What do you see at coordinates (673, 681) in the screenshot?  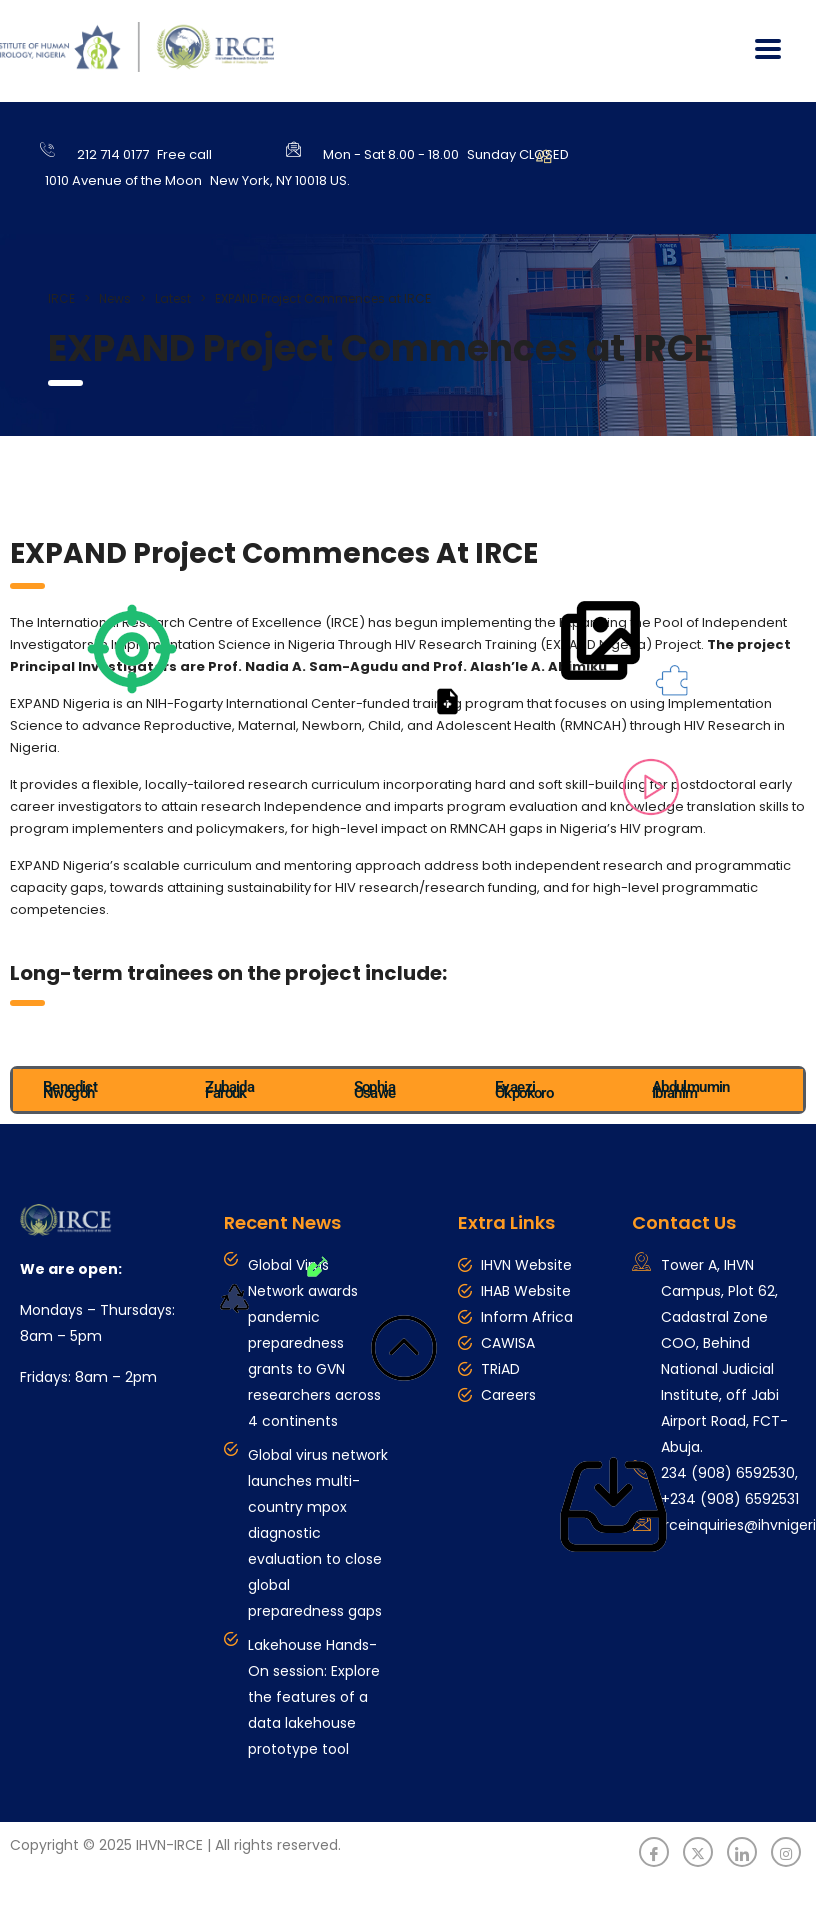 I see `access plugins or extensions` at bounding box center [673, 681].